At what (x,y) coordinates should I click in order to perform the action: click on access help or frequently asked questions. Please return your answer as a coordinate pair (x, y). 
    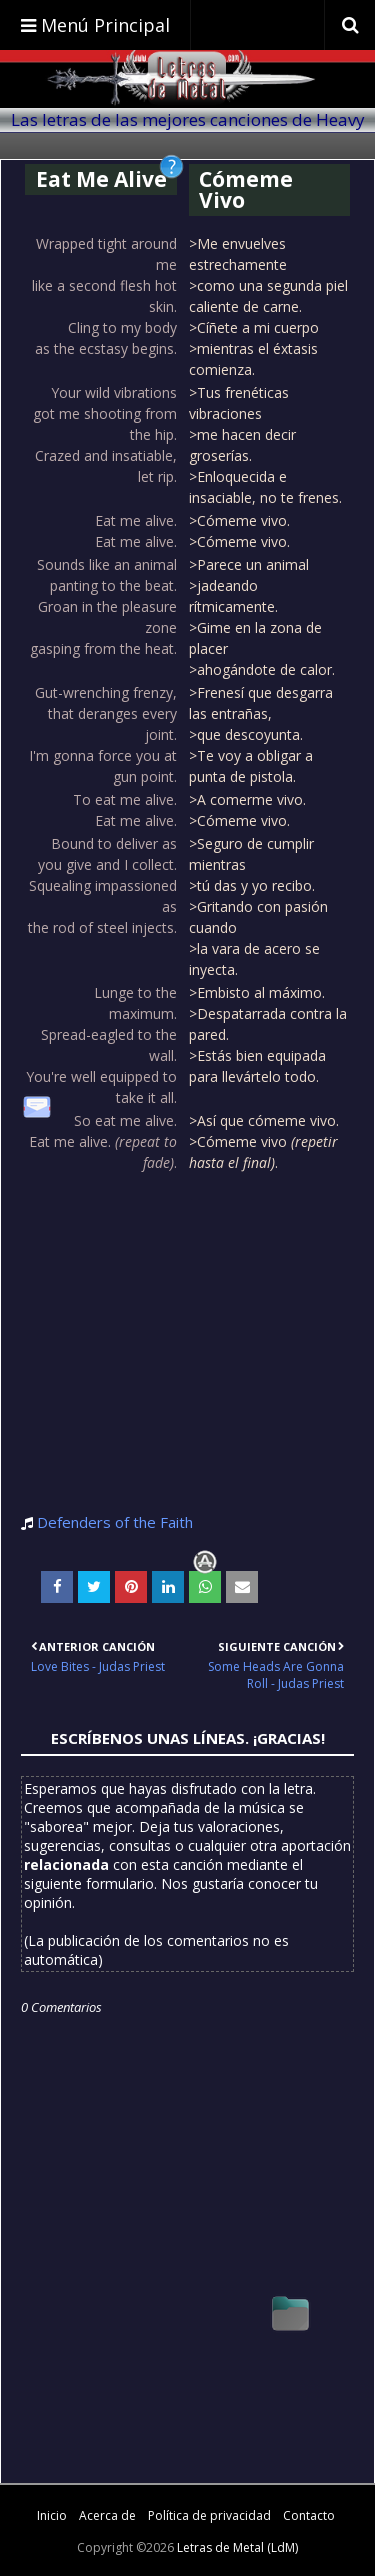
    Looking at the image, I should click on (171, 166).